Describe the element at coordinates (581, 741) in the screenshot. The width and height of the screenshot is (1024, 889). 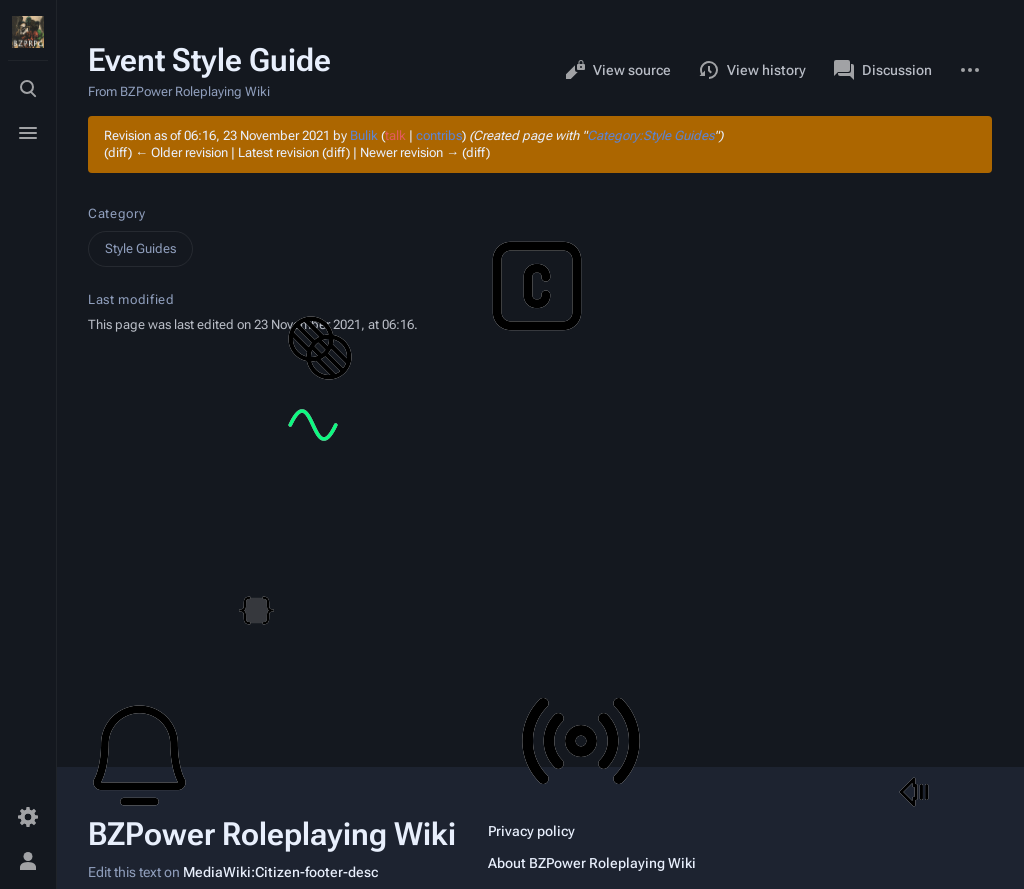
I see `access radio or audio streaming` at that location.